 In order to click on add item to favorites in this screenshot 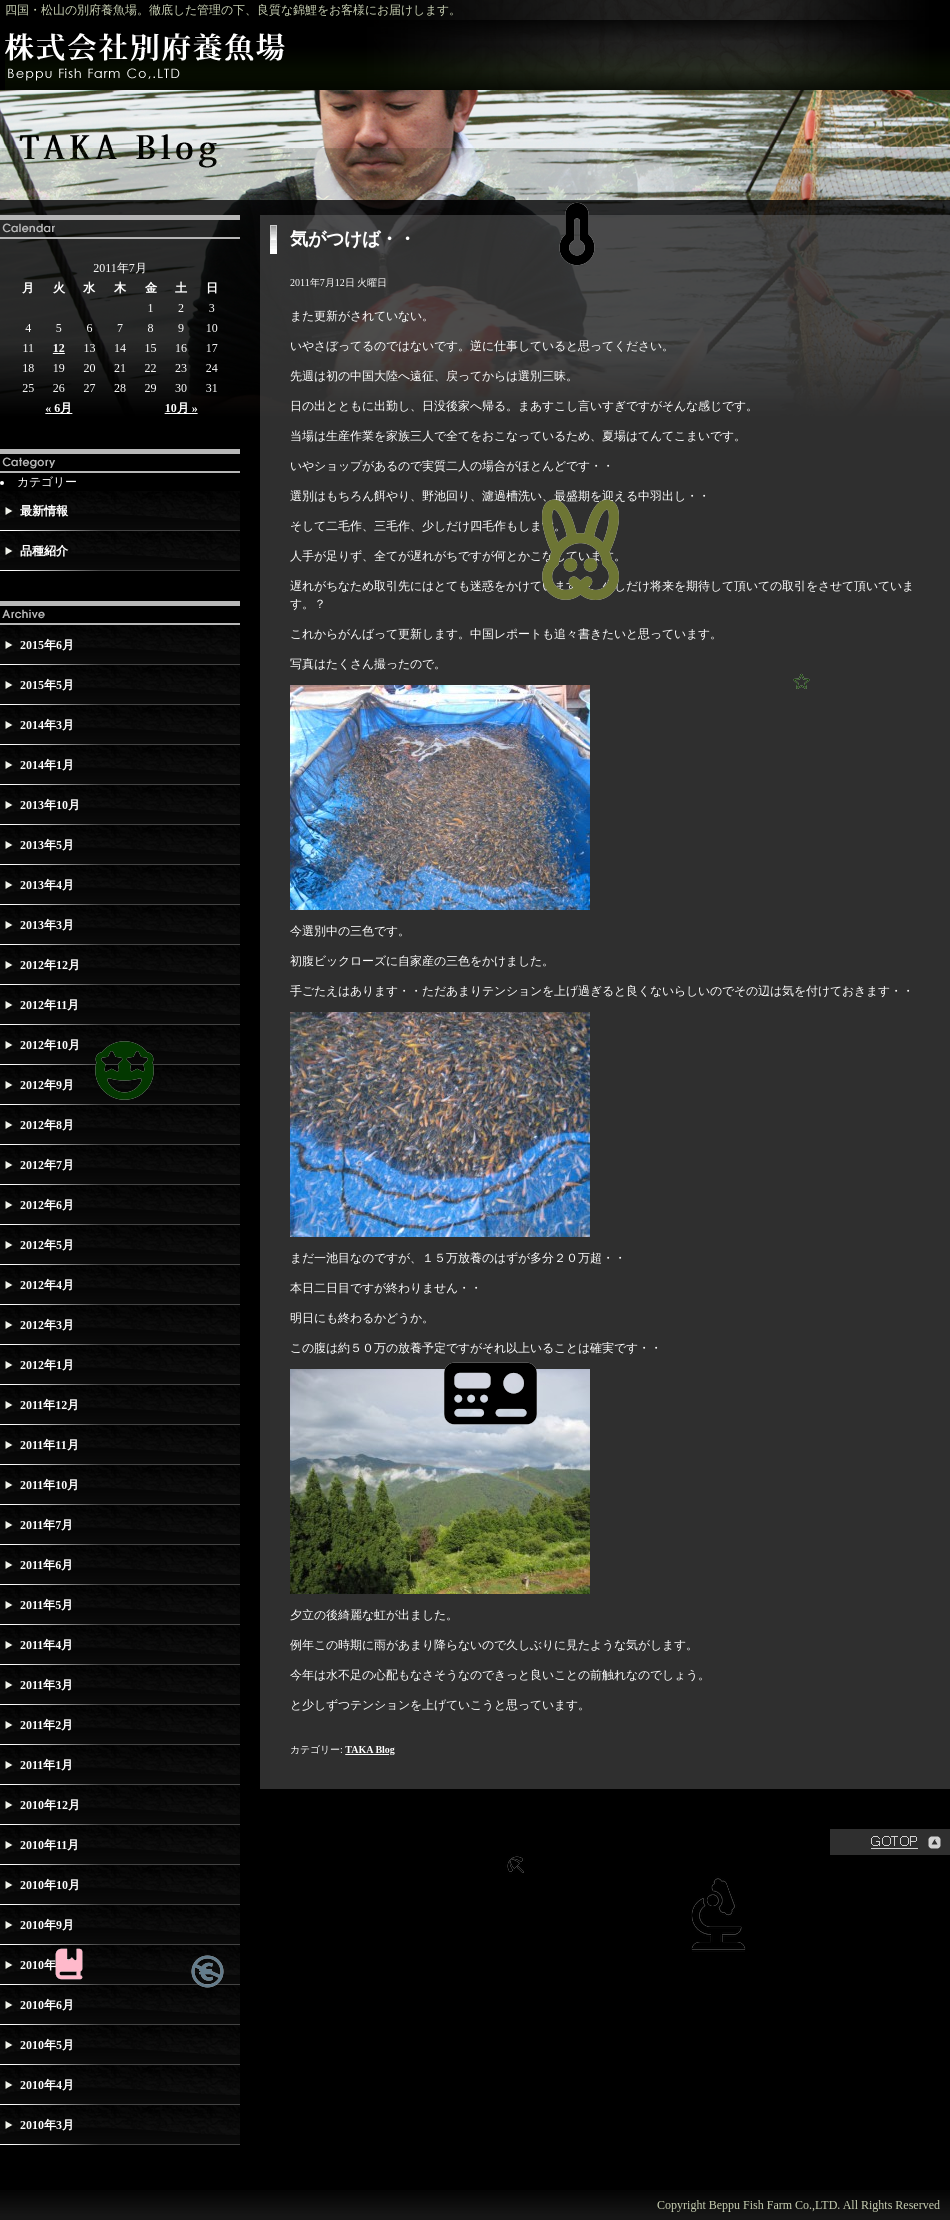, I will do `click(801, 681)`.